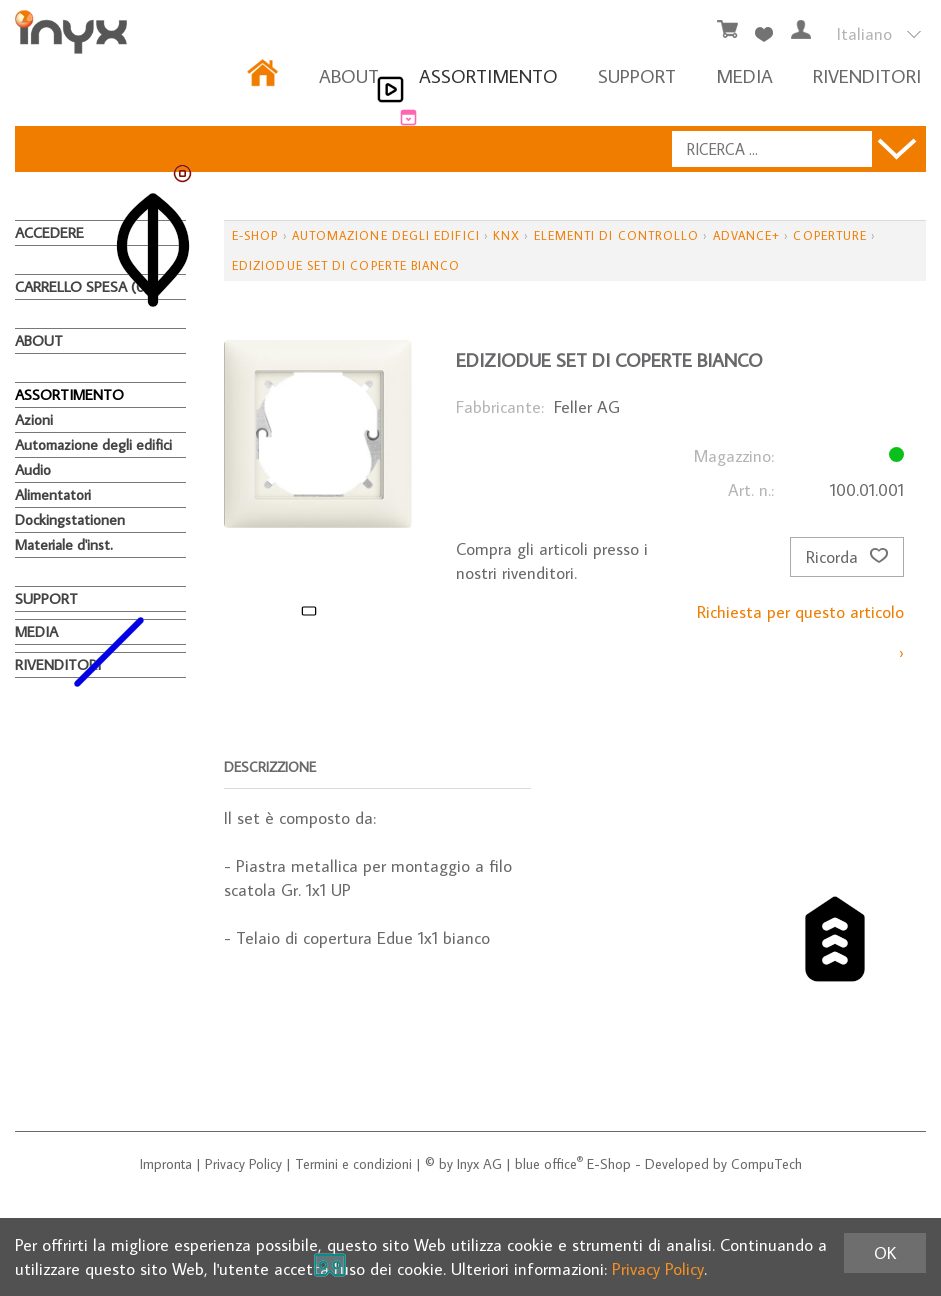 The width and height of the screenshot is (941, 1296). What do you see at coordinates (835, 939) in the screenshot?
I see `view user rank or level status` at bounding box center [835, 939].